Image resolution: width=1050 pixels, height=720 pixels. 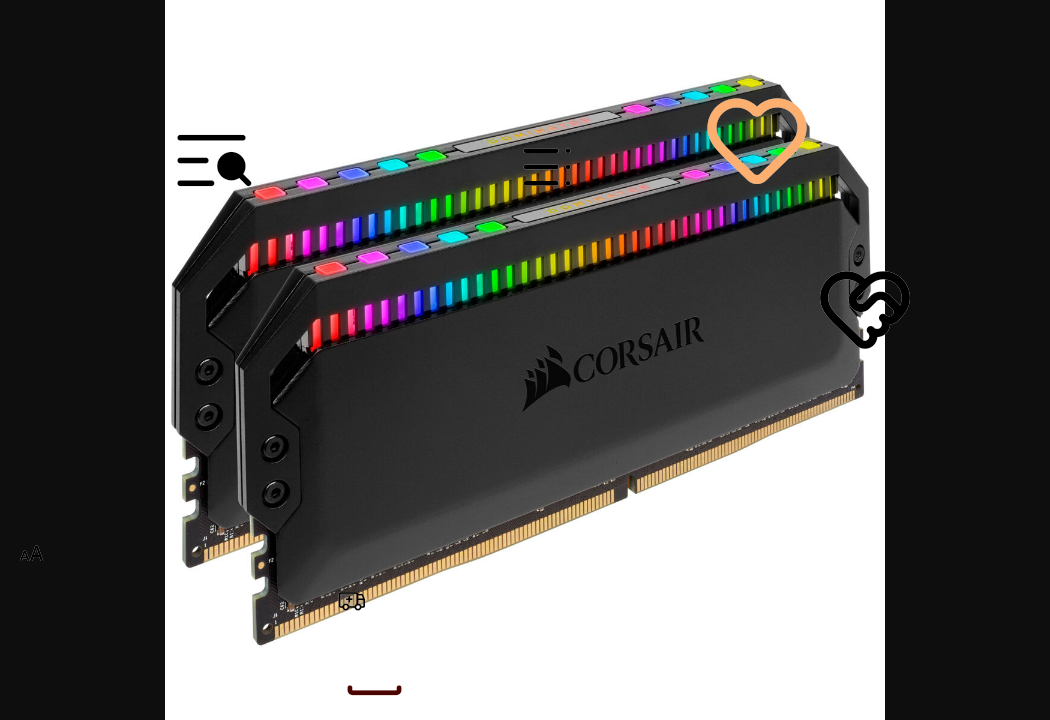 I want to click on access partnership or collaboration features, so click(x=865, y=308).